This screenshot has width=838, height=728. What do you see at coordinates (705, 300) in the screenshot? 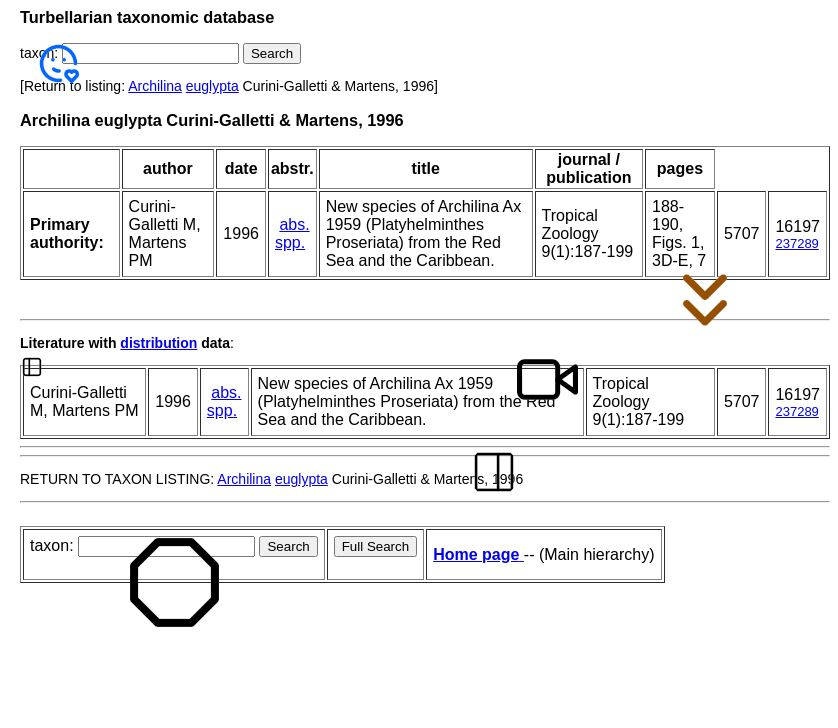
I see `scroll down or view more content` at bounding box center [705, 300].